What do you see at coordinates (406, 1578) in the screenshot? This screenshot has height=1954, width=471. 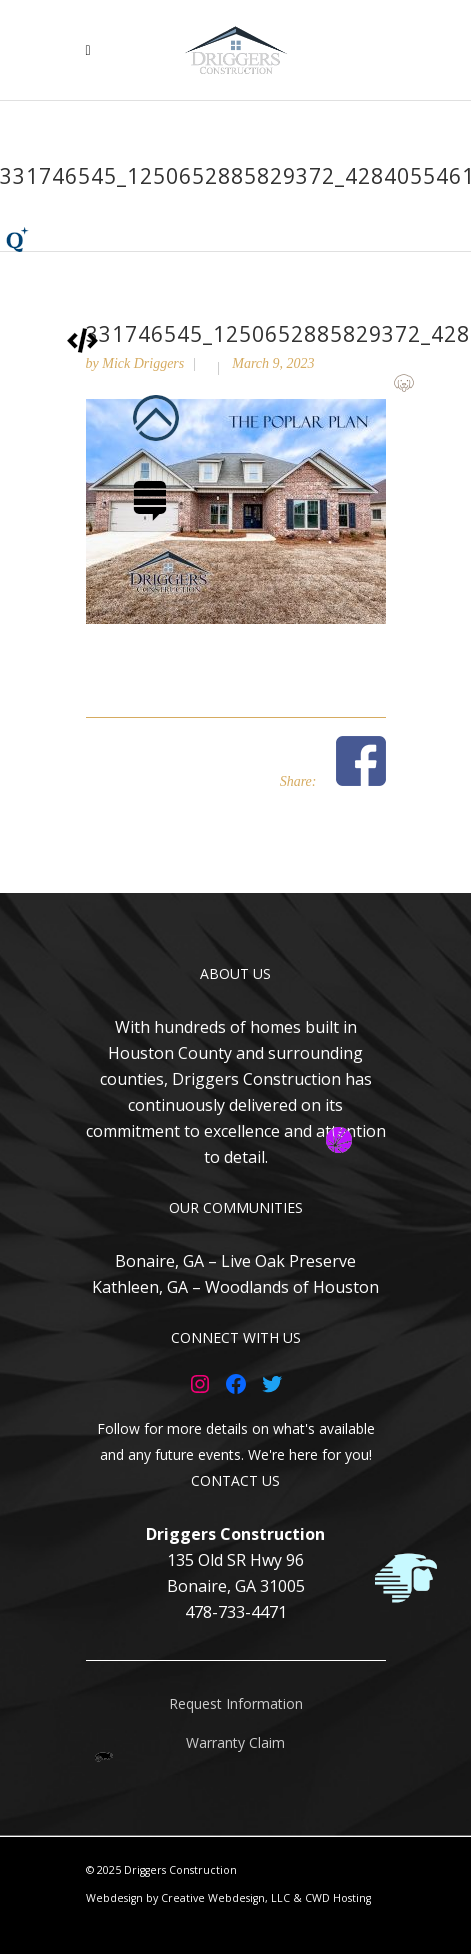 I see `aeromexico airline logo` at bounding box center [406, 1578].